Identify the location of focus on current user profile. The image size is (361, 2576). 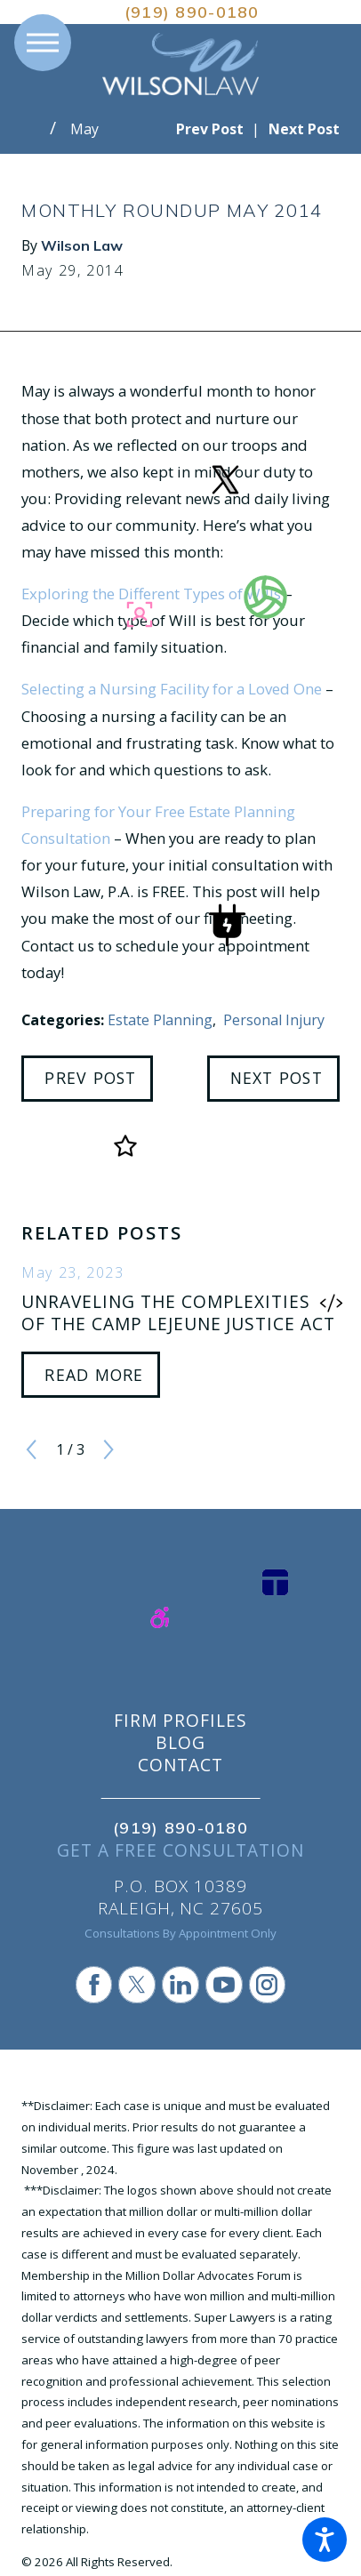
(140, 614).